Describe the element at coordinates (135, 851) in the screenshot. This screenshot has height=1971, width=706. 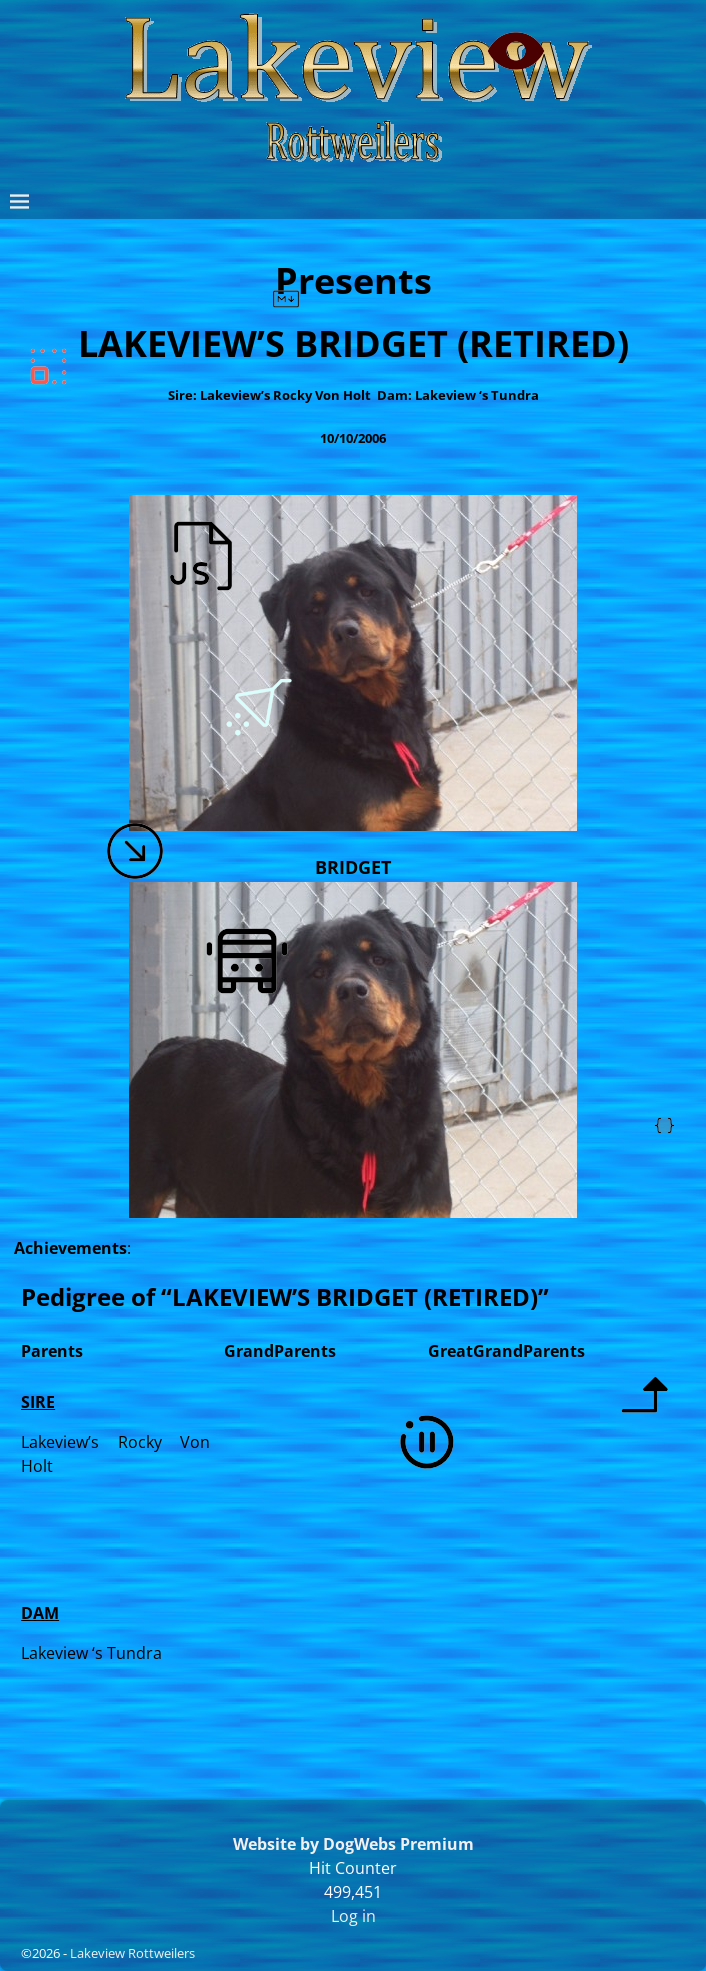
I see `navigate to the next item or section` at that location.